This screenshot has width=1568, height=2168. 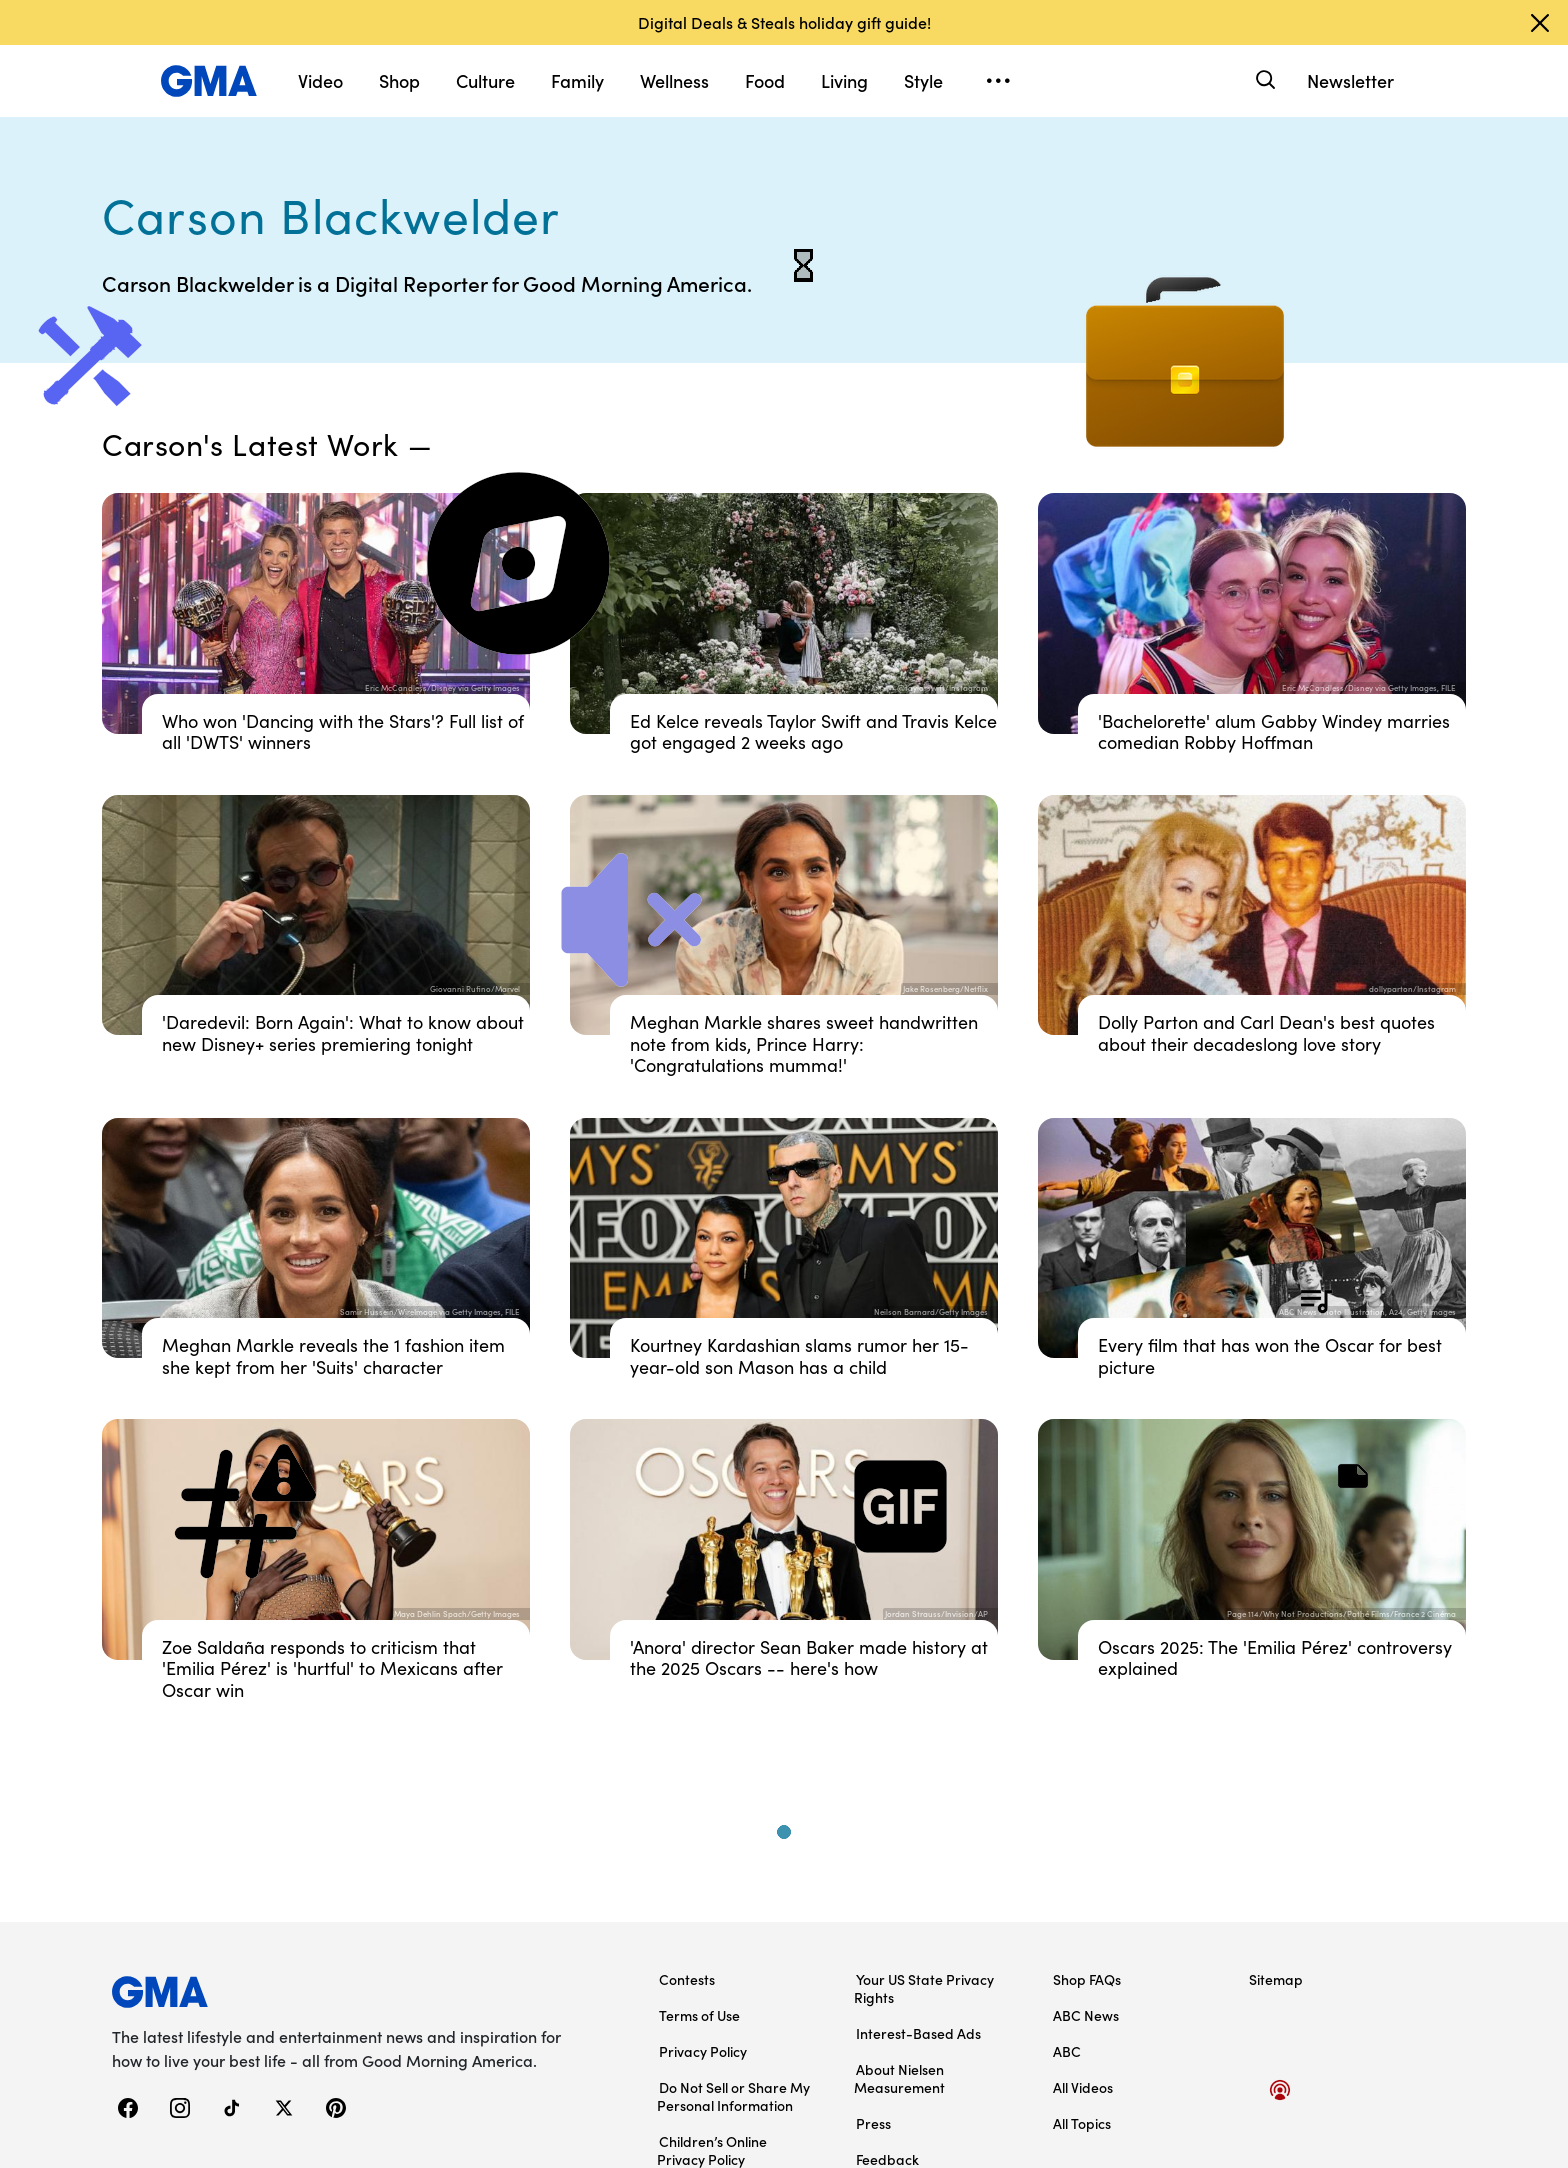 I want to click on join a stage channel for live audio broadcasts, so click(x=1280, y=2090).